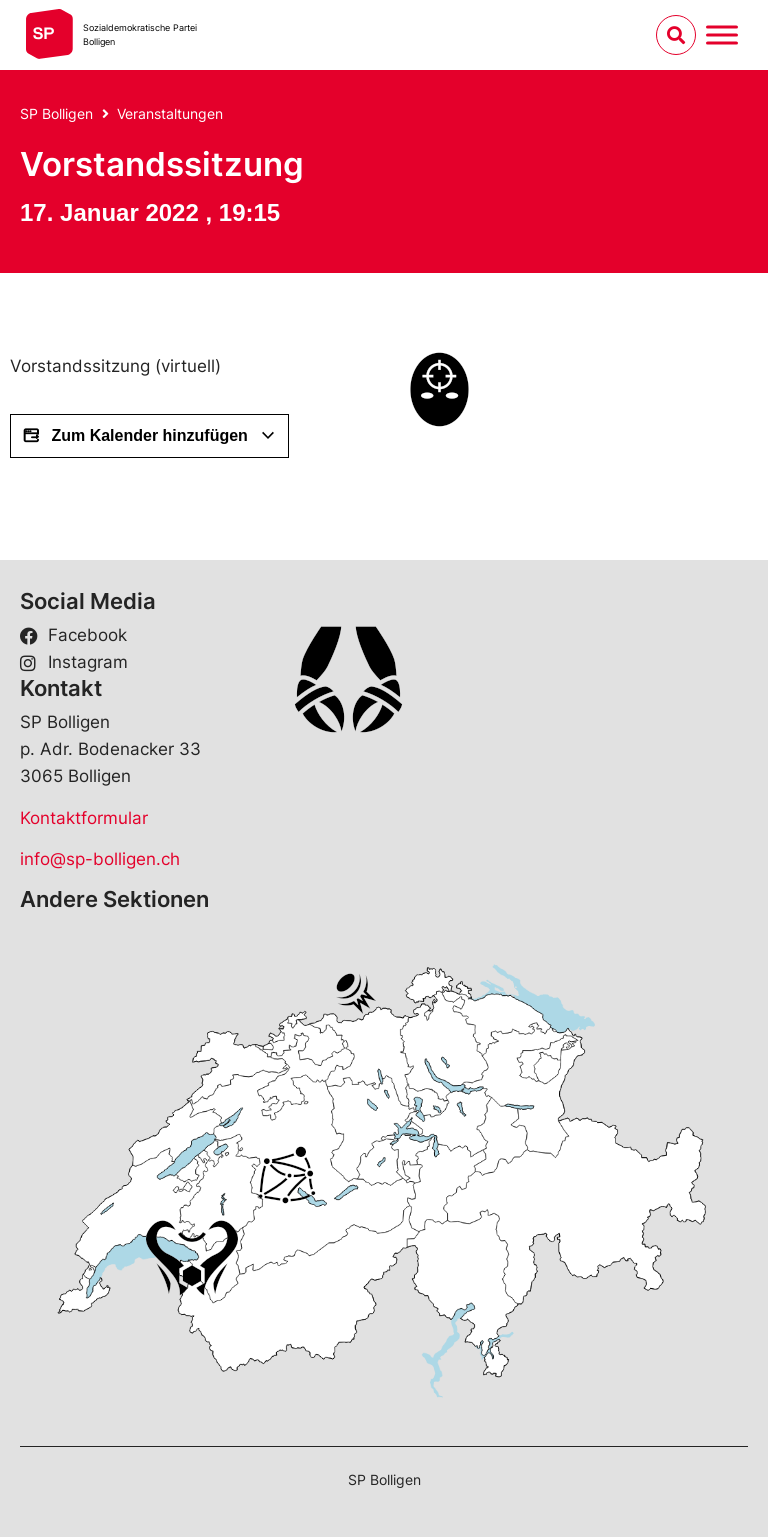  Describe the element at coordinates (287, 1175) in the screenshot. I see `view mesh network topology` at that location.